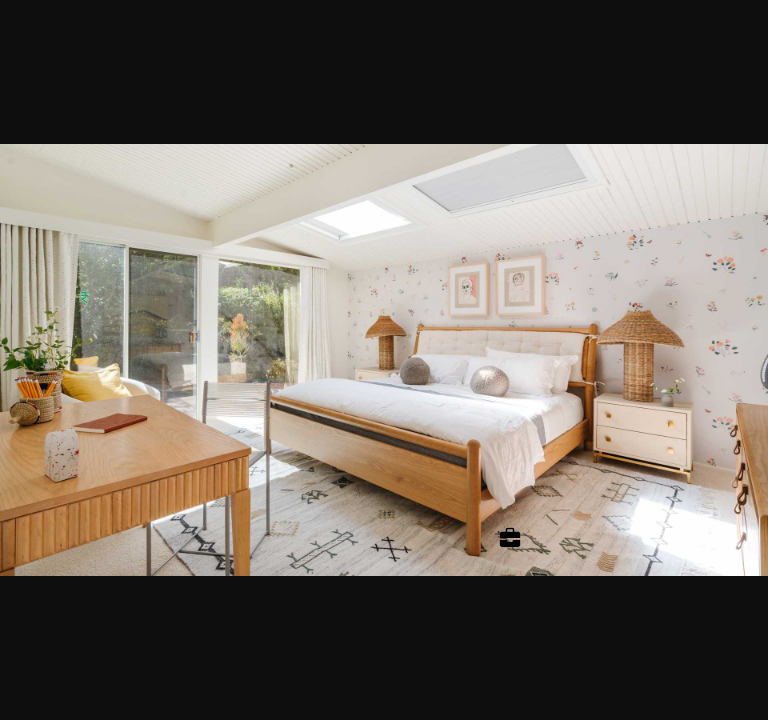 This screenshot has width=768, height=720. What do you see at coordinates (84, 297) in the screenshot?
I see `indicates price or payment in Indian rupees` at bounding box center [84, 297].